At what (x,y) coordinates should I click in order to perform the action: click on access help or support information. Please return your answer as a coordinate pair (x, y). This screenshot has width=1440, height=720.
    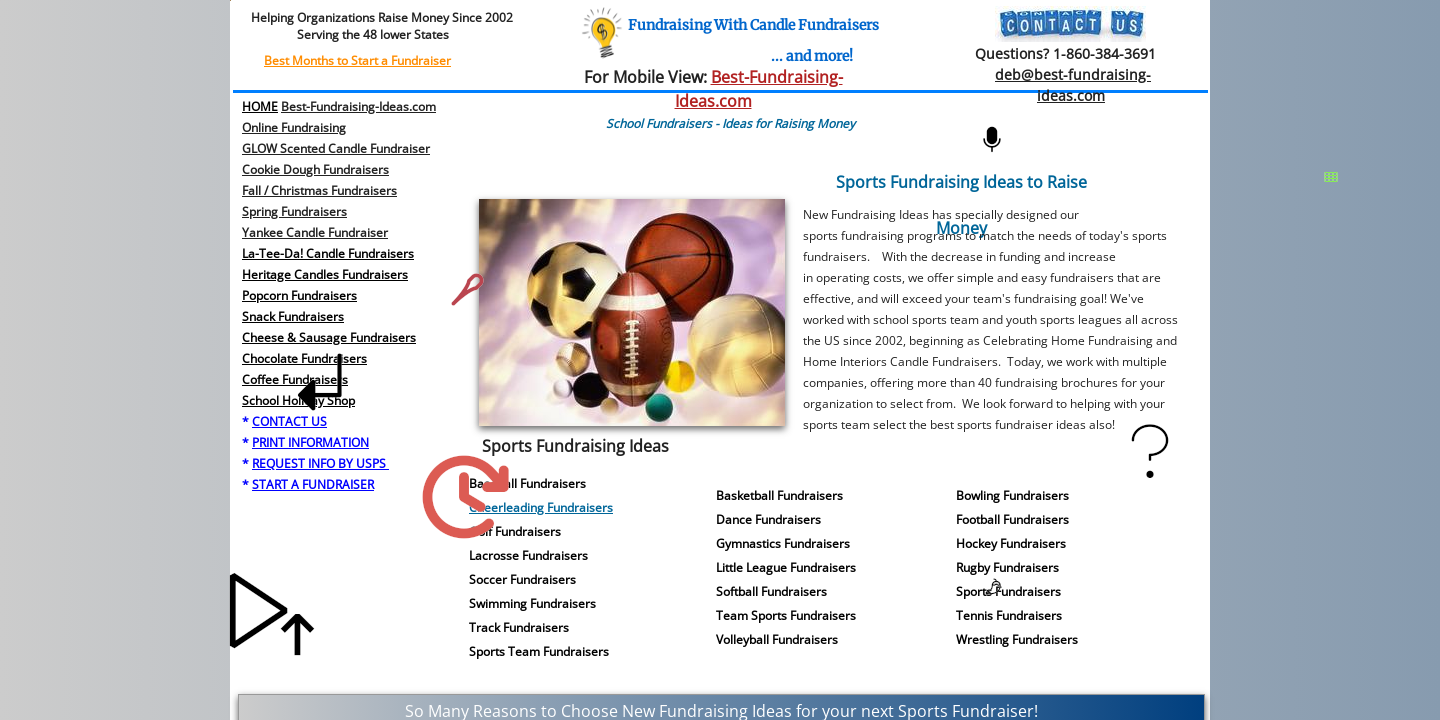
    Looking at the image, I should click on (1150, 450).